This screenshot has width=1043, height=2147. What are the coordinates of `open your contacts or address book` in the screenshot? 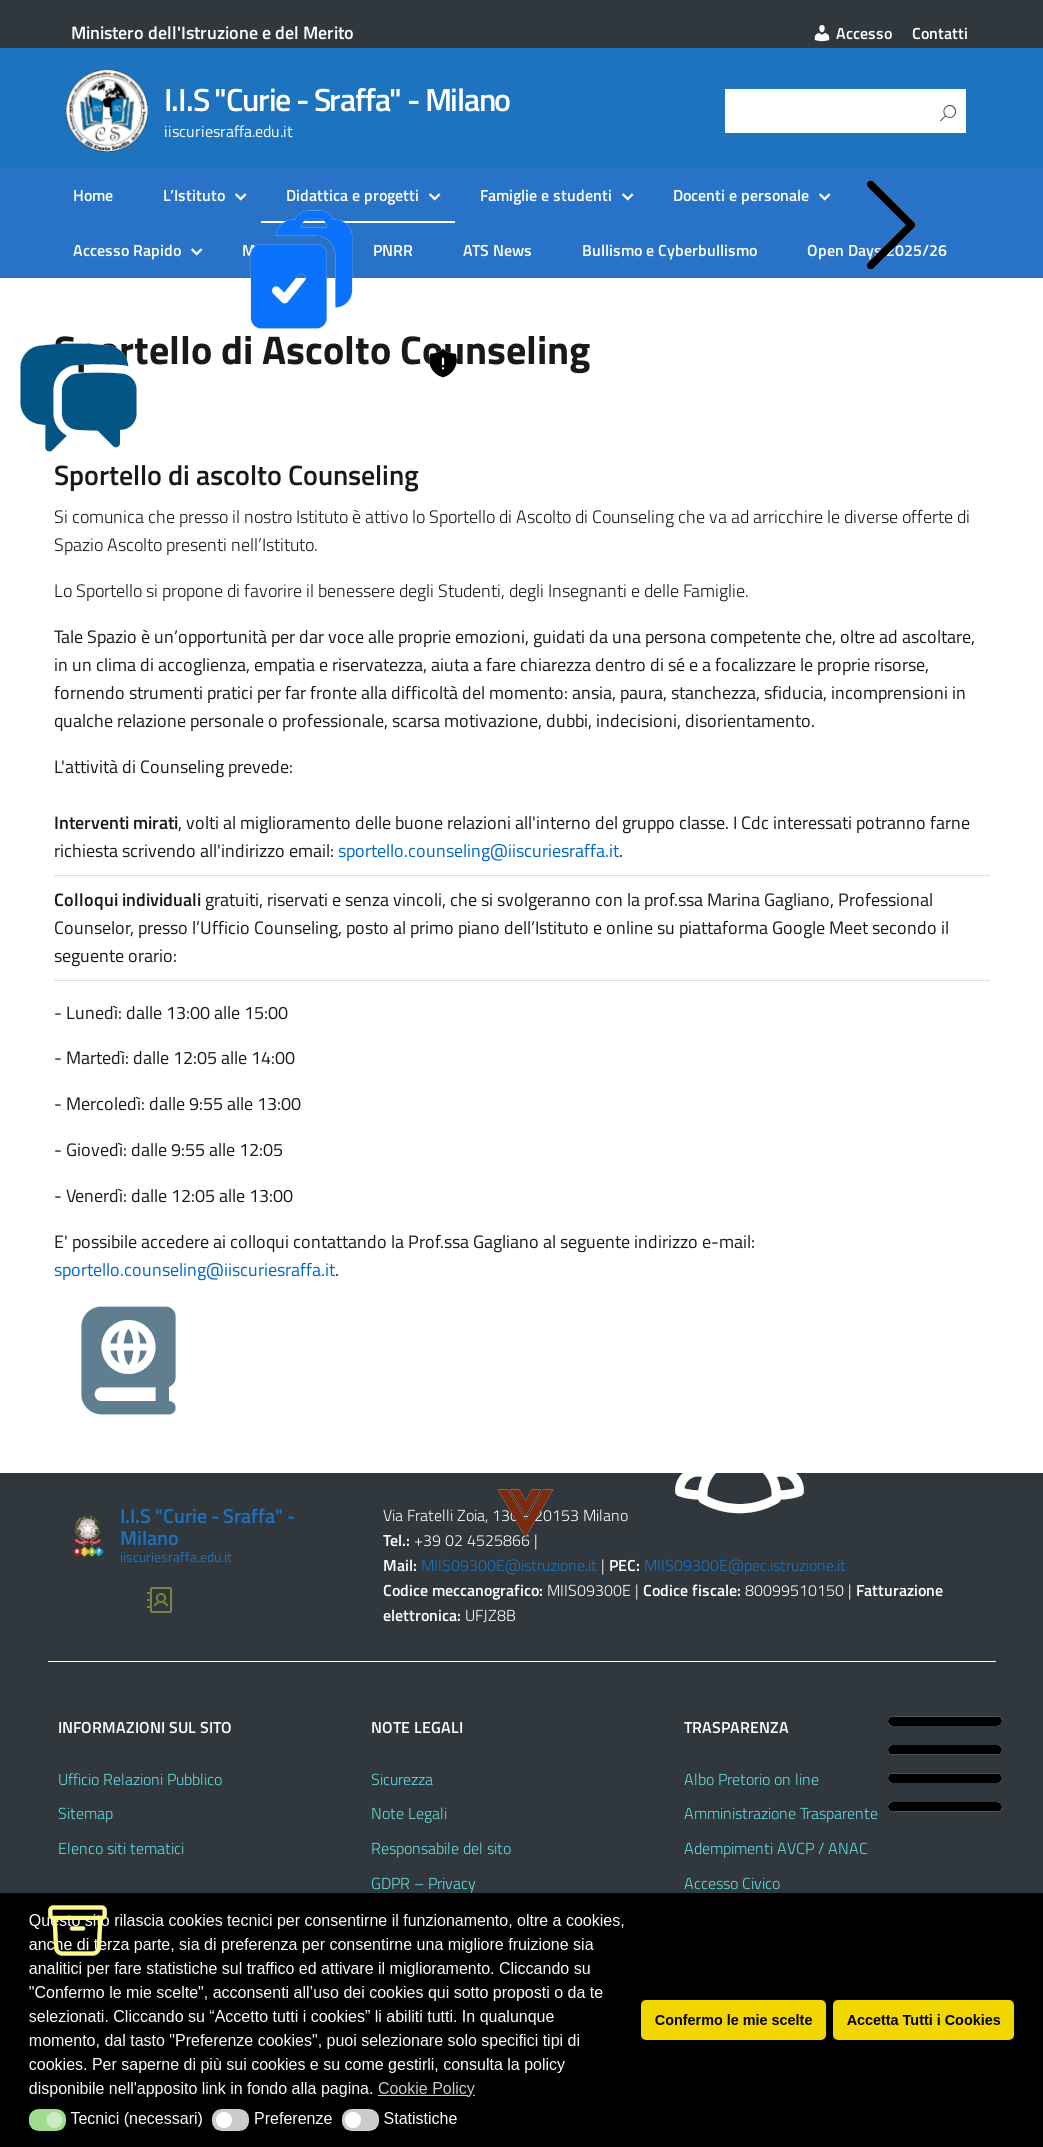 It's located at (160, 1600).